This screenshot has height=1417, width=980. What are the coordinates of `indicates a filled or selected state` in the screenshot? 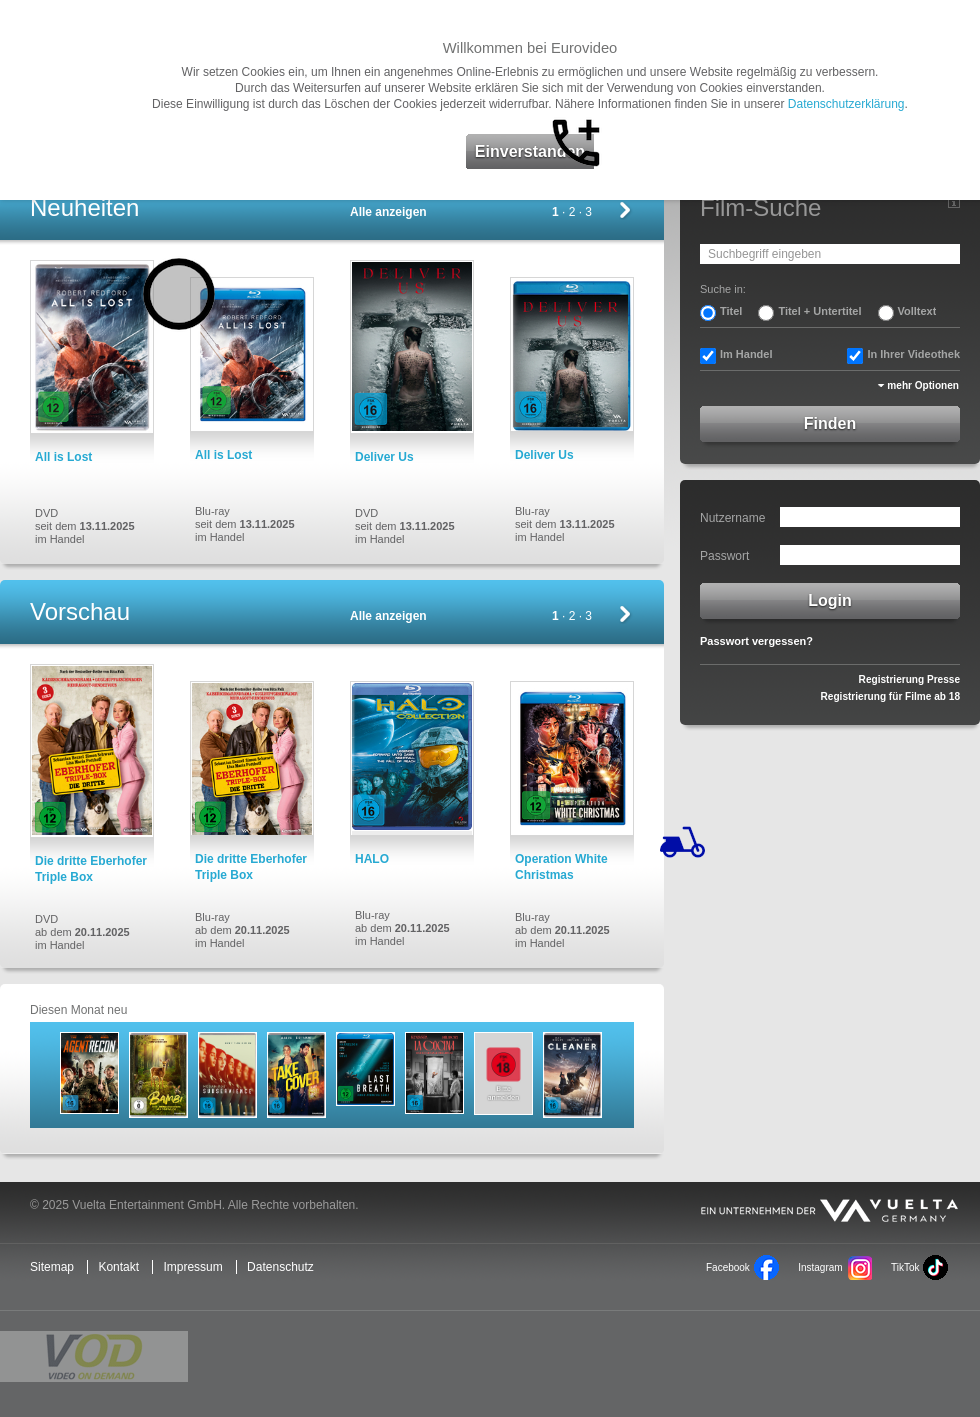 It's located at (179, 294).